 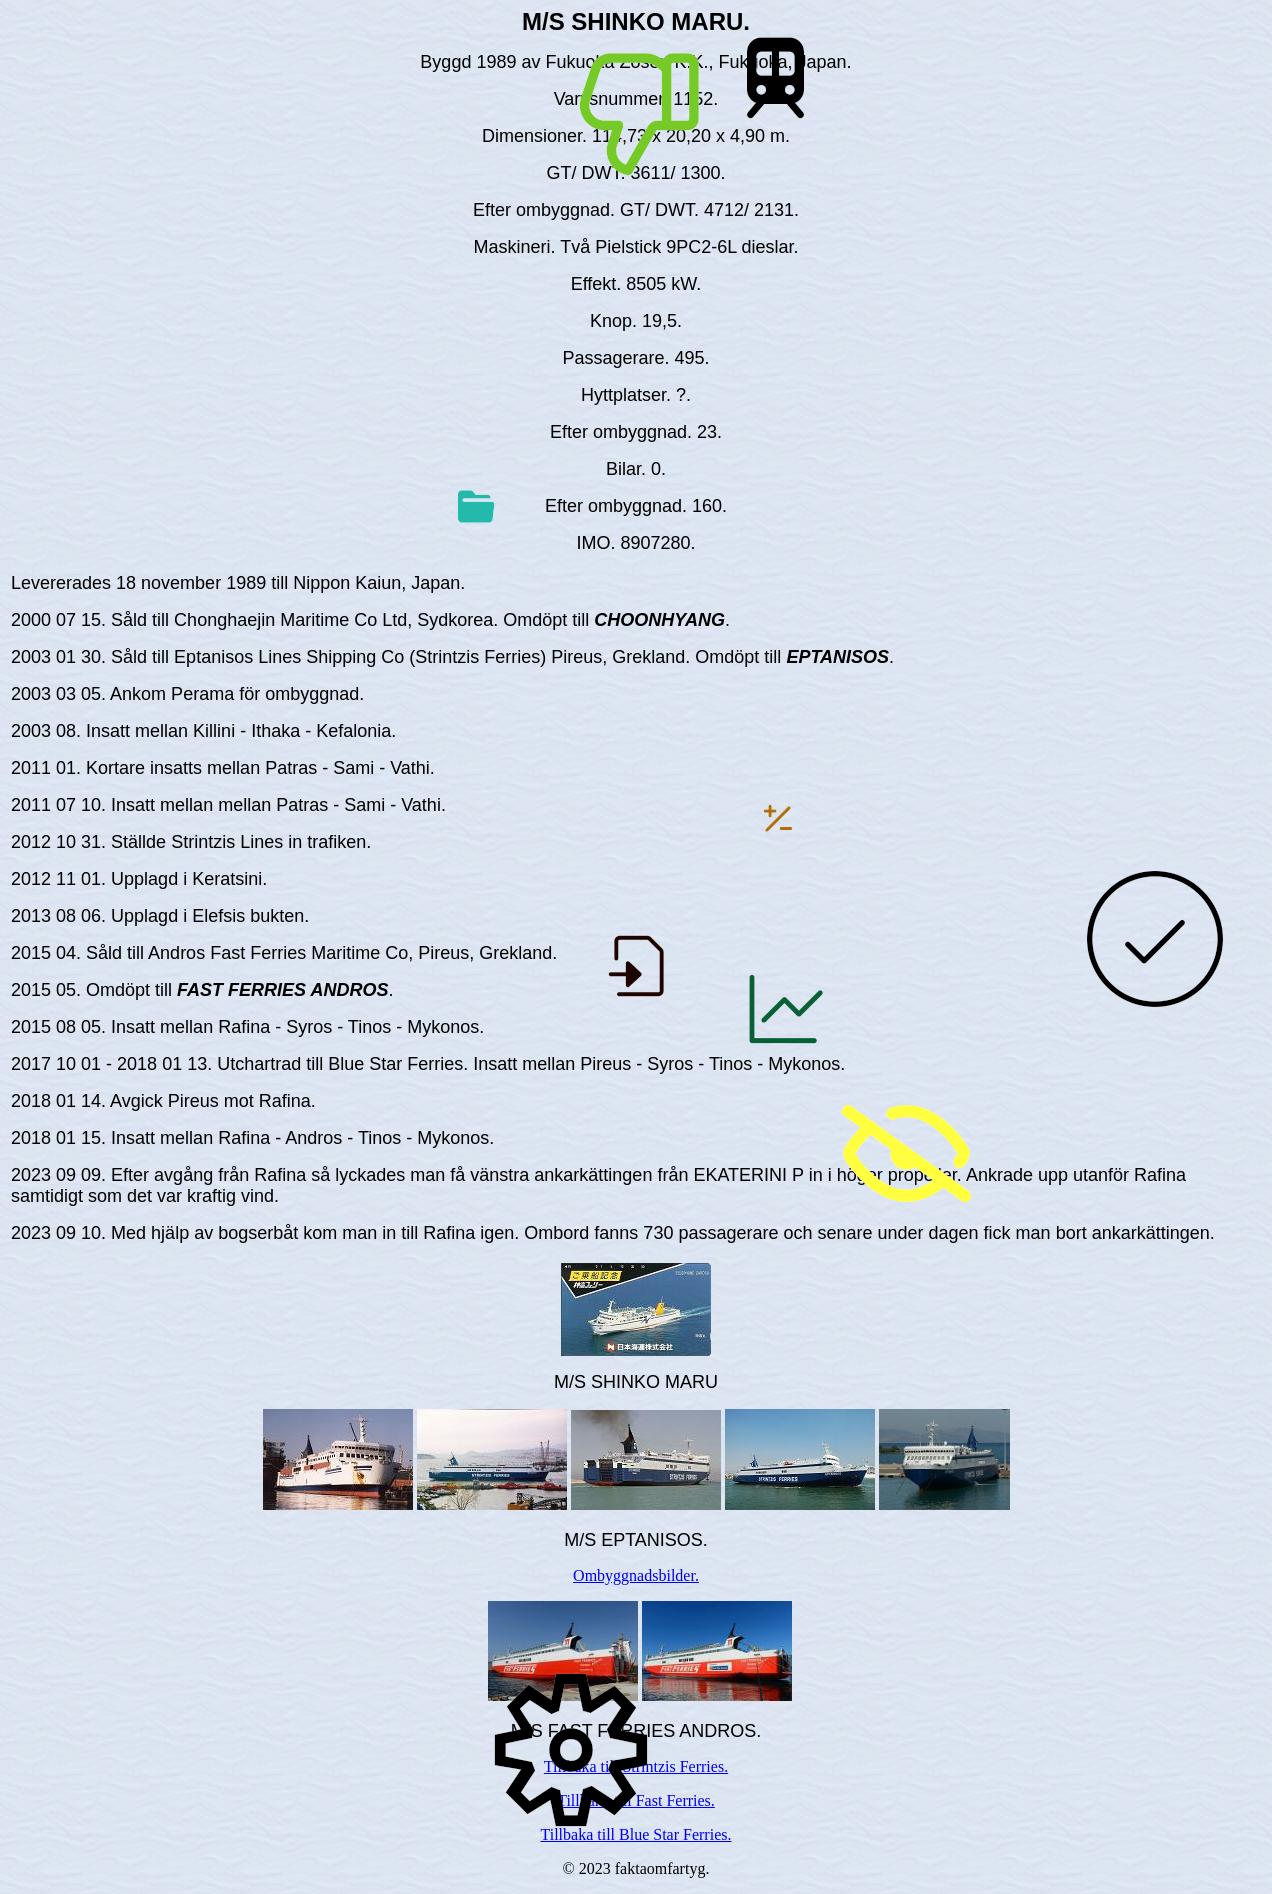 What do you see at coordinates (906, 1153) in the screenshot?
I see `hide content from view` at bounding box center [906, 1153].